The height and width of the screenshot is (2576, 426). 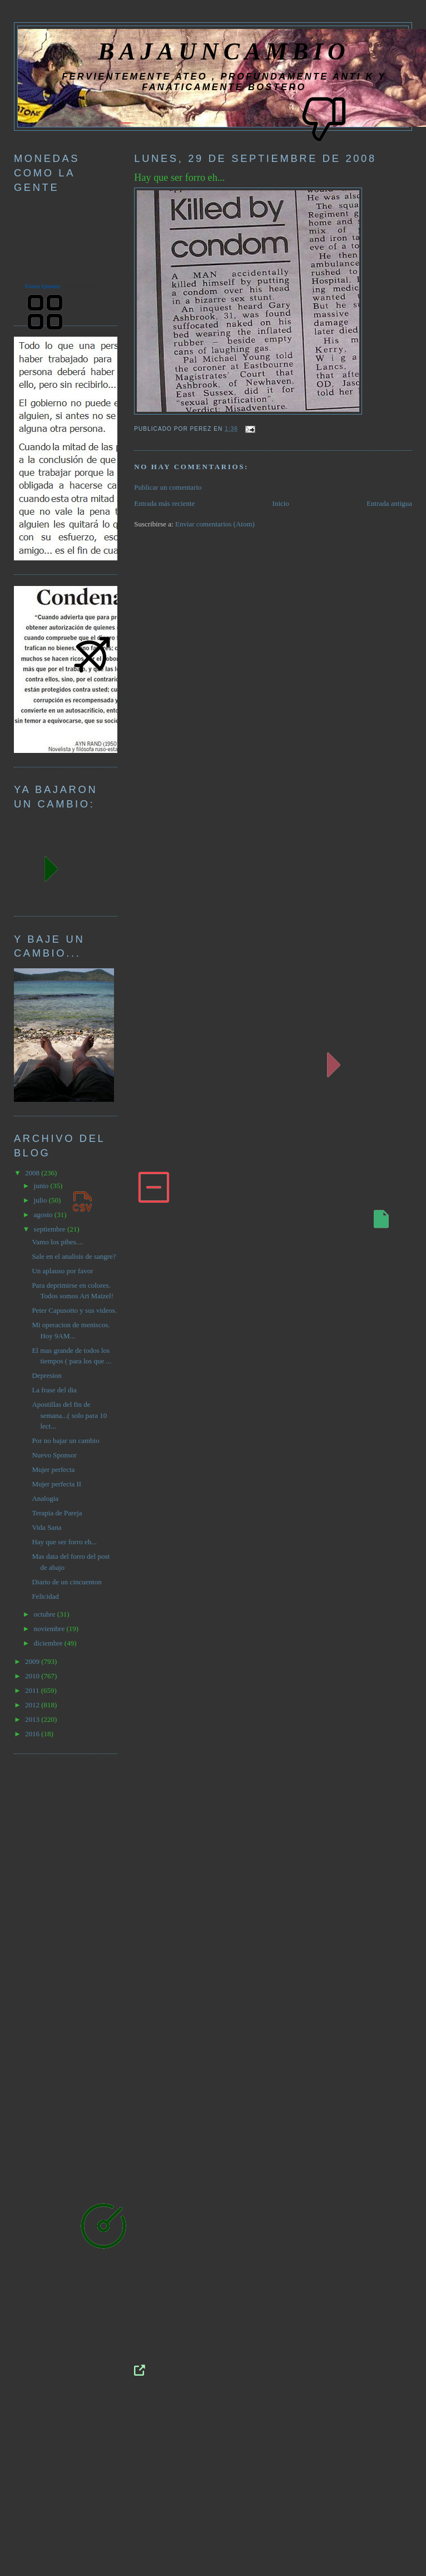 What do you see at coordinates (324, 118) in the screenshot?
I see `dislike or downvote content` at bounding box center [324, 118].